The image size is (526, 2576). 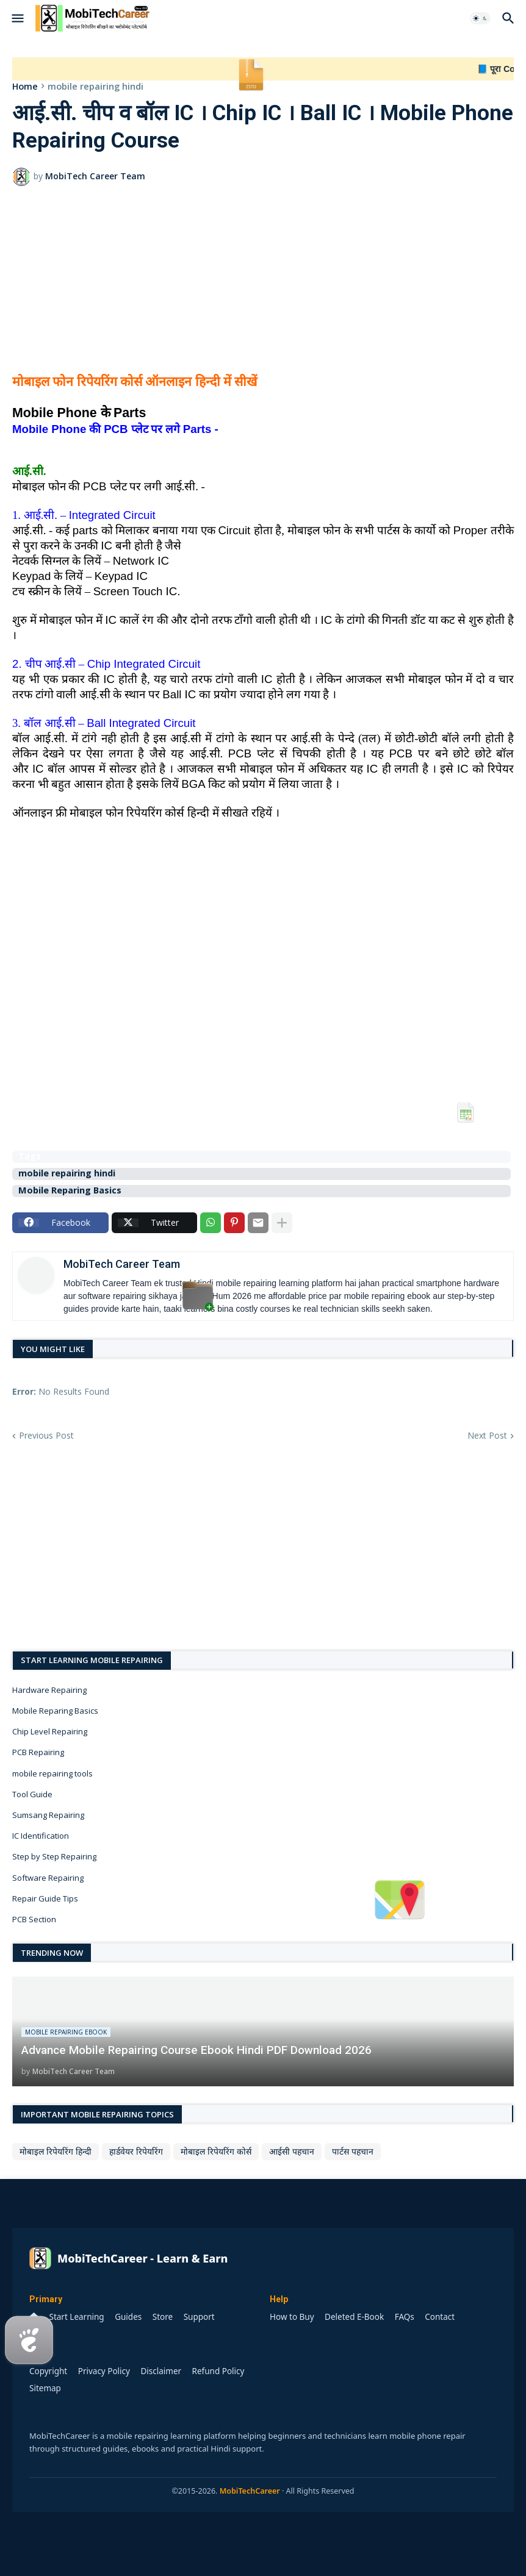 What do you see at coordinates (29, 2341) in the screenshot?
I see `access GNOME desktop configuration settings` at bounding box center [29, 2341].